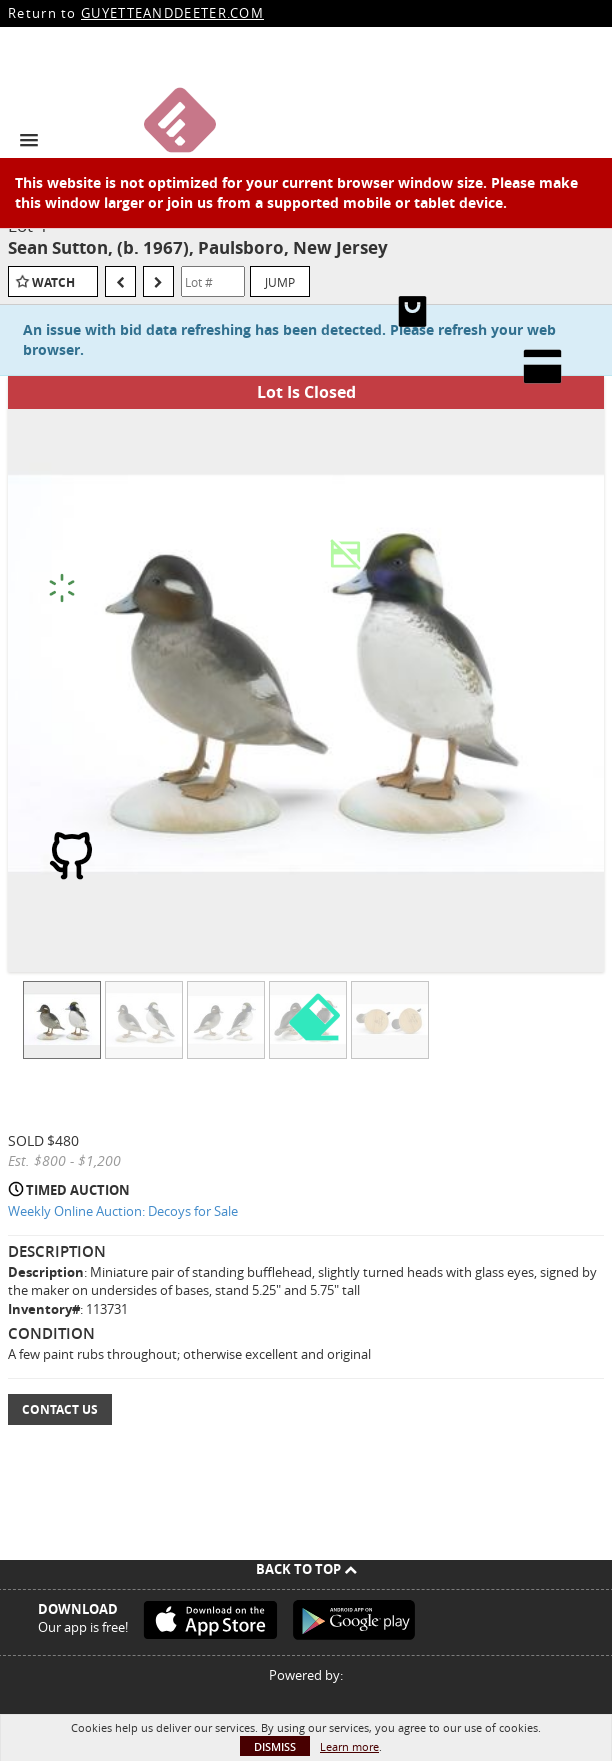 Image resolution: width=612 pixels, height=1761 pixels. Describe the element at coordinates (72, 855) in the screenshot. I see `view GitHub profile or repository` at that location.